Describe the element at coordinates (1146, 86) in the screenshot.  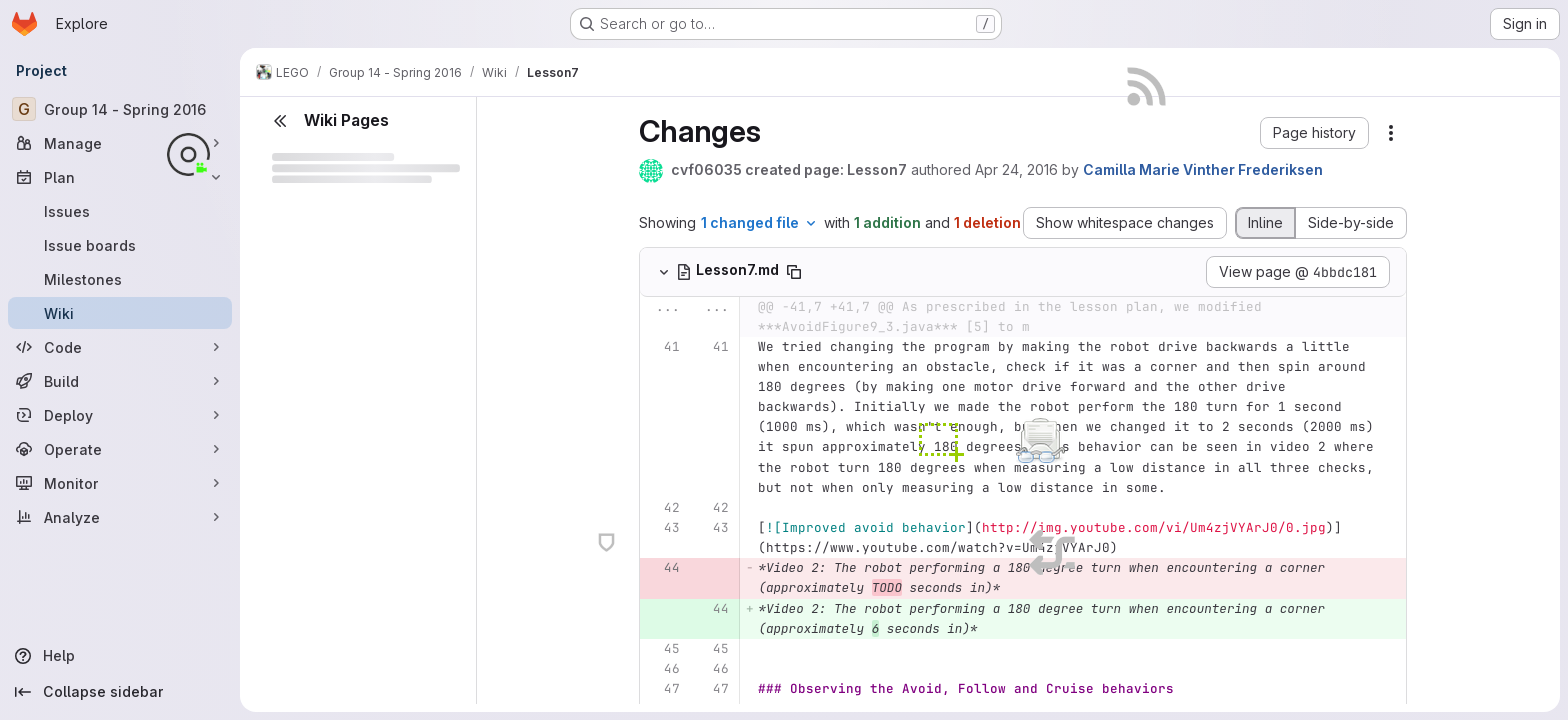
I see `subscribe to RSS feed` at that location.